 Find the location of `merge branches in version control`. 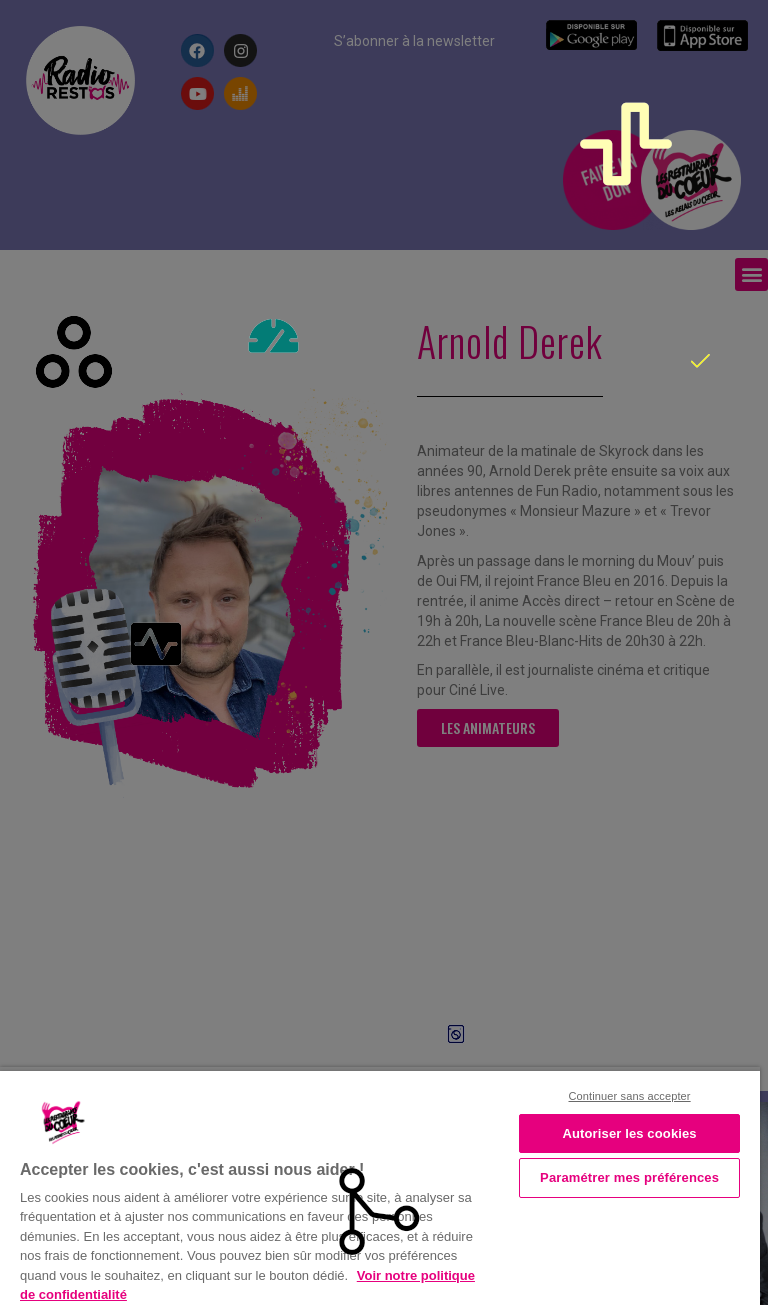

merge branches in version control is located at coordinates (372, 1211).